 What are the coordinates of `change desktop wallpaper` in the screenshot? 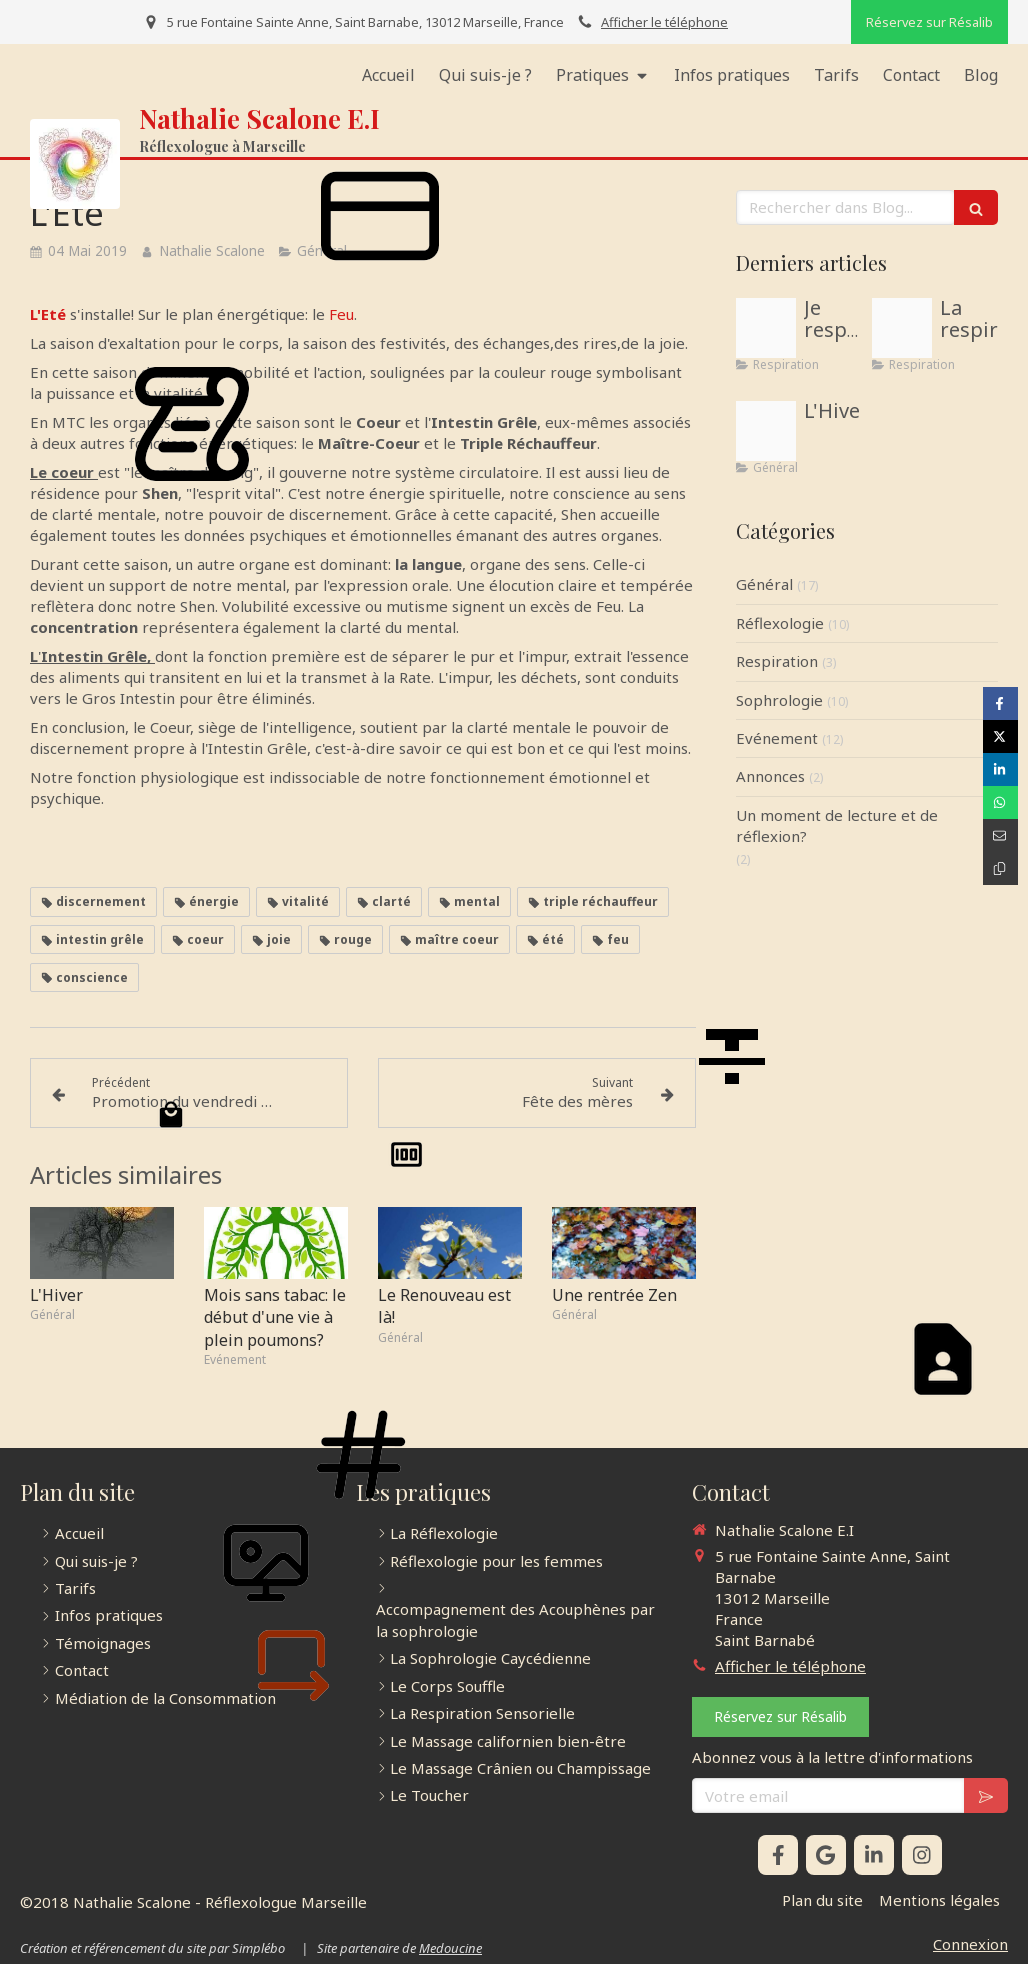 It's located at (266, 1563).